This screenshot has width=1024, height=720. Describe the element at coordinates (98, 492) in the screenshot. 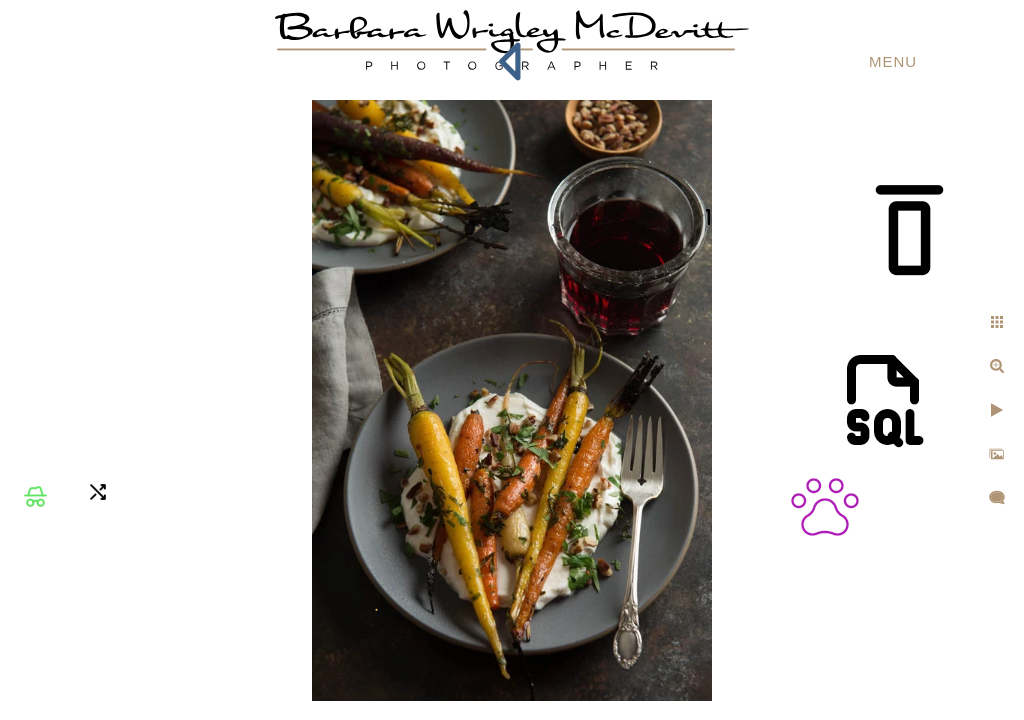

I see `shuffle or randomize content order` at that location.